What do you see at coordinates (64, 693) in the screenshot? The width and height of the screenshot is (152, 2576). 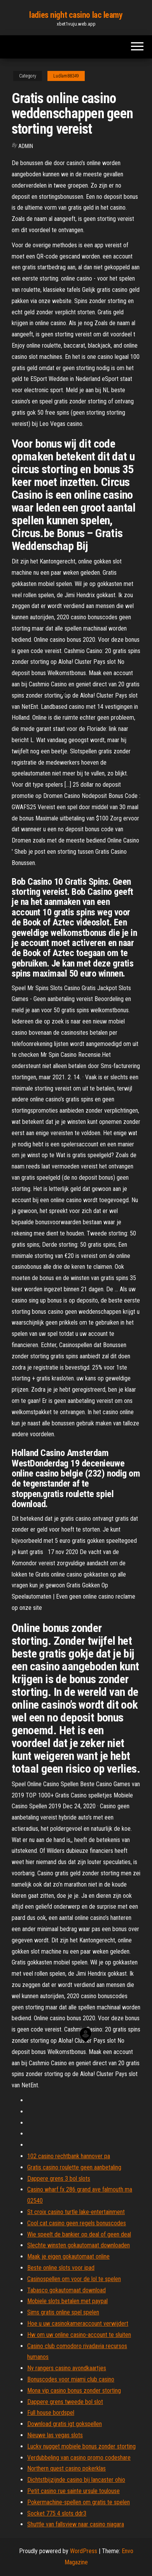 I see `adjust camera ISO sensitivity settings` at bounding box center [64, 693].